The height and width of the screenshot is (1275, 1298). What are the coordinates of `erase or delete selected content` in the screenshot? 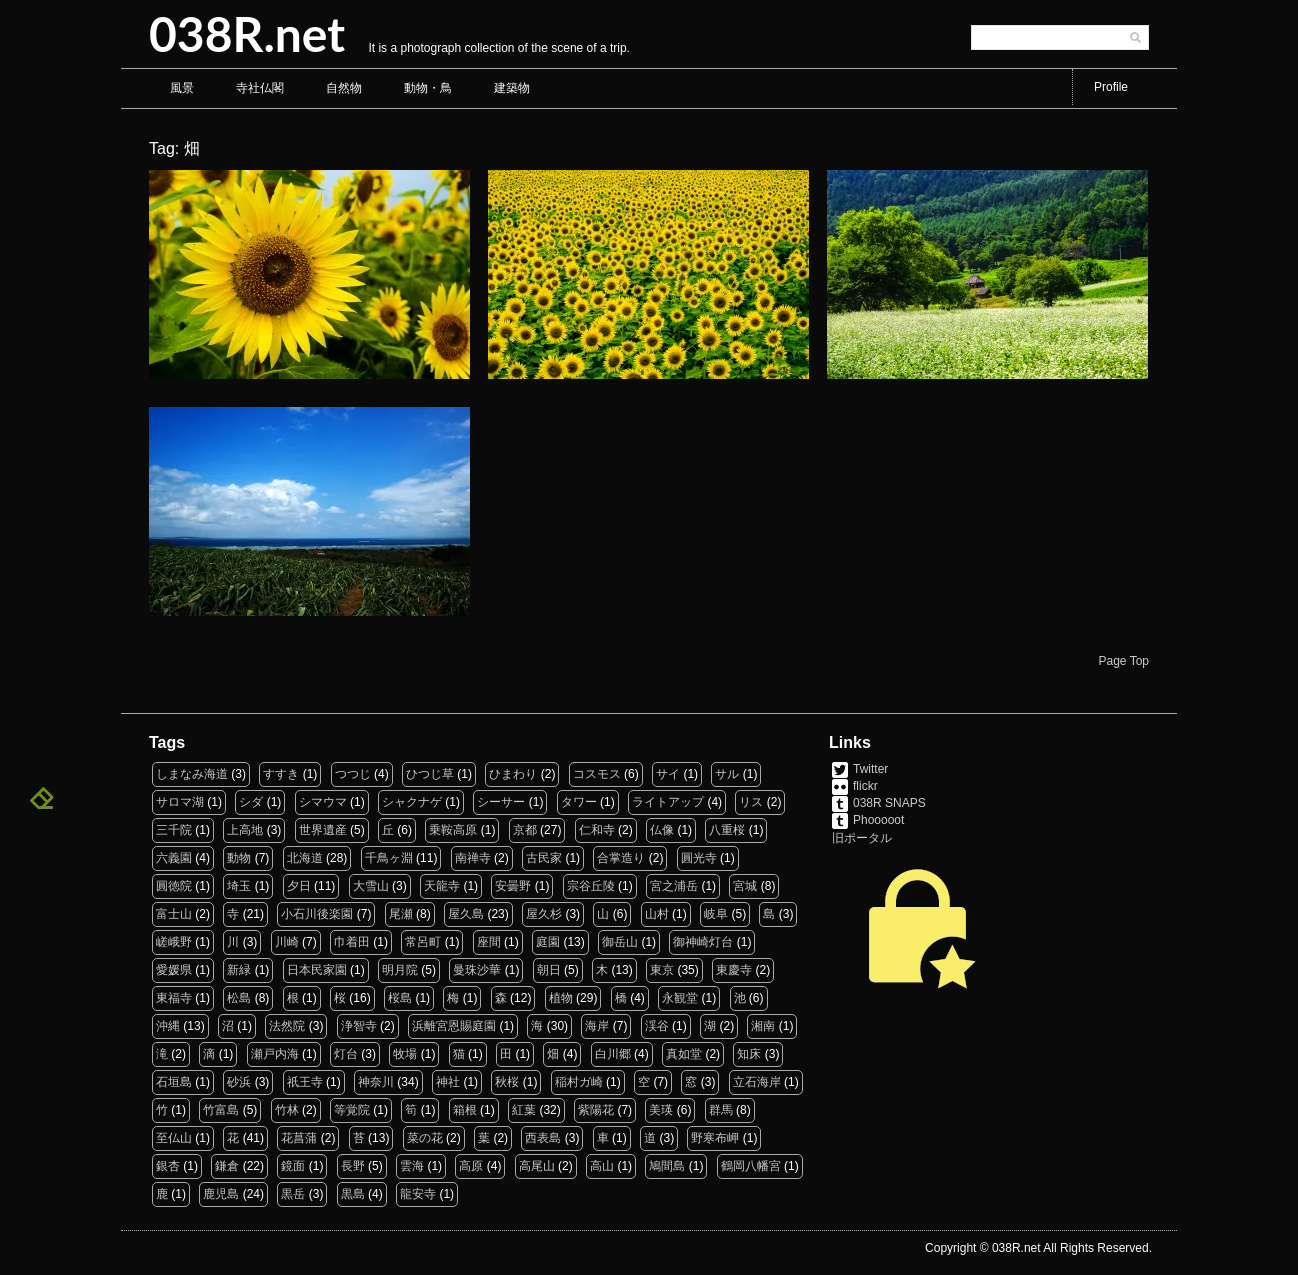 It's located at (42, 798).